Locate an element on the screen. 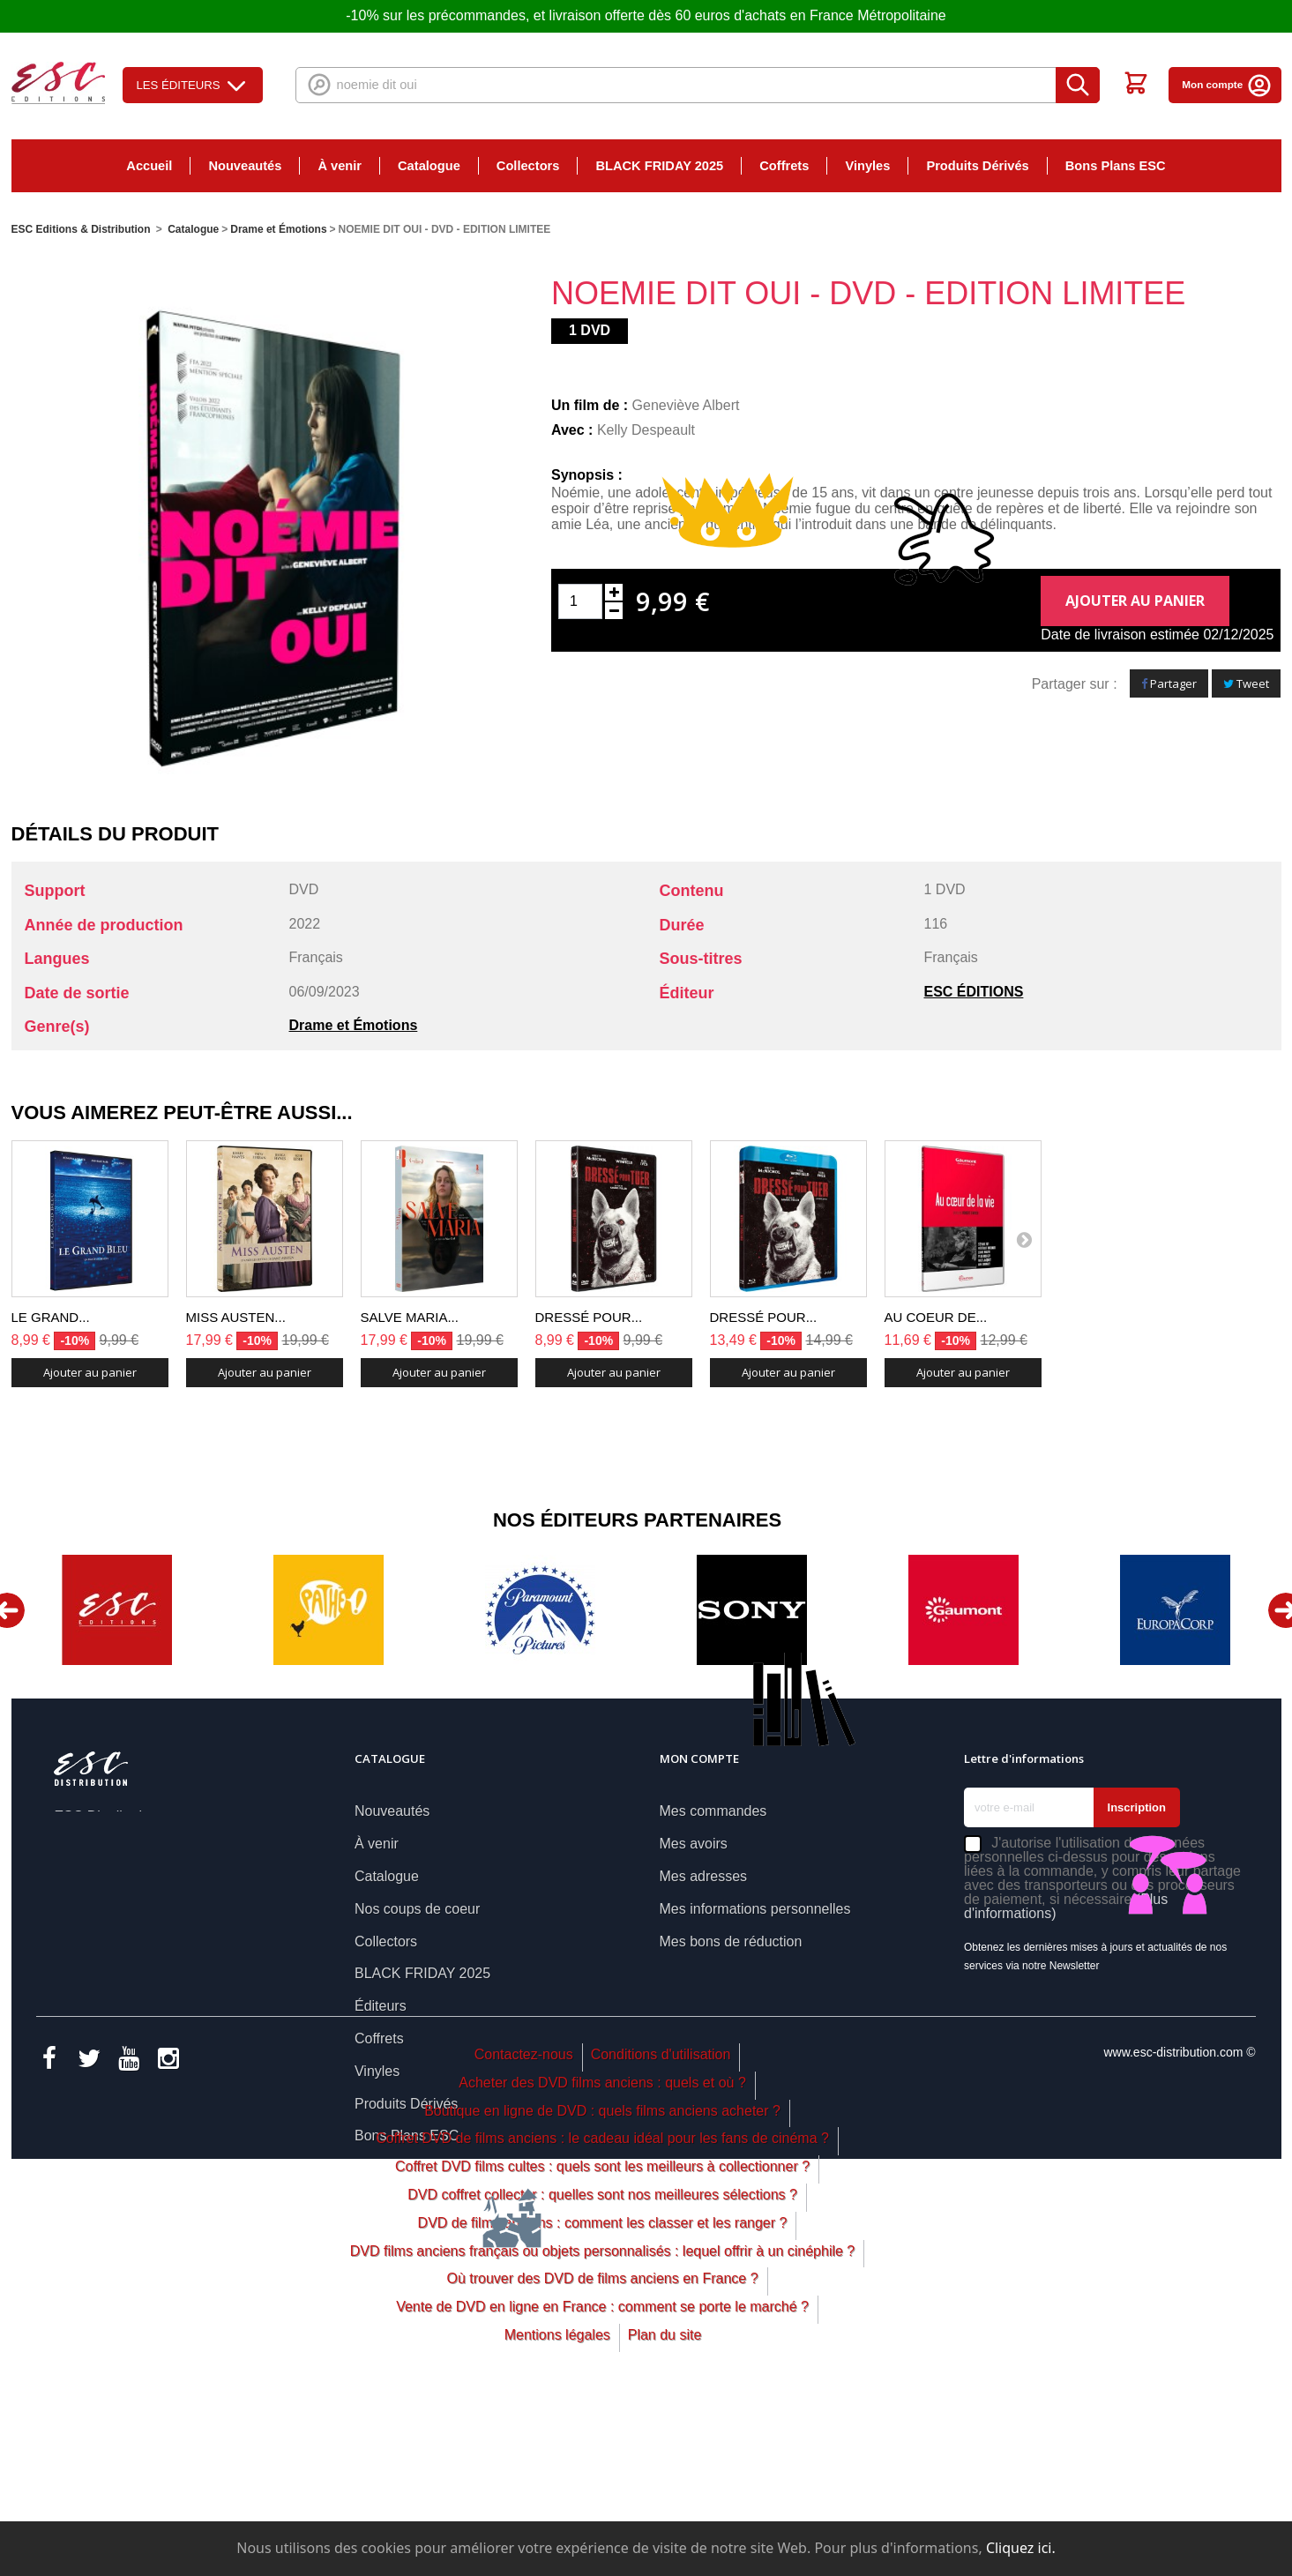  indicates premium or VIP membership status is located at coordinates (728, 511).